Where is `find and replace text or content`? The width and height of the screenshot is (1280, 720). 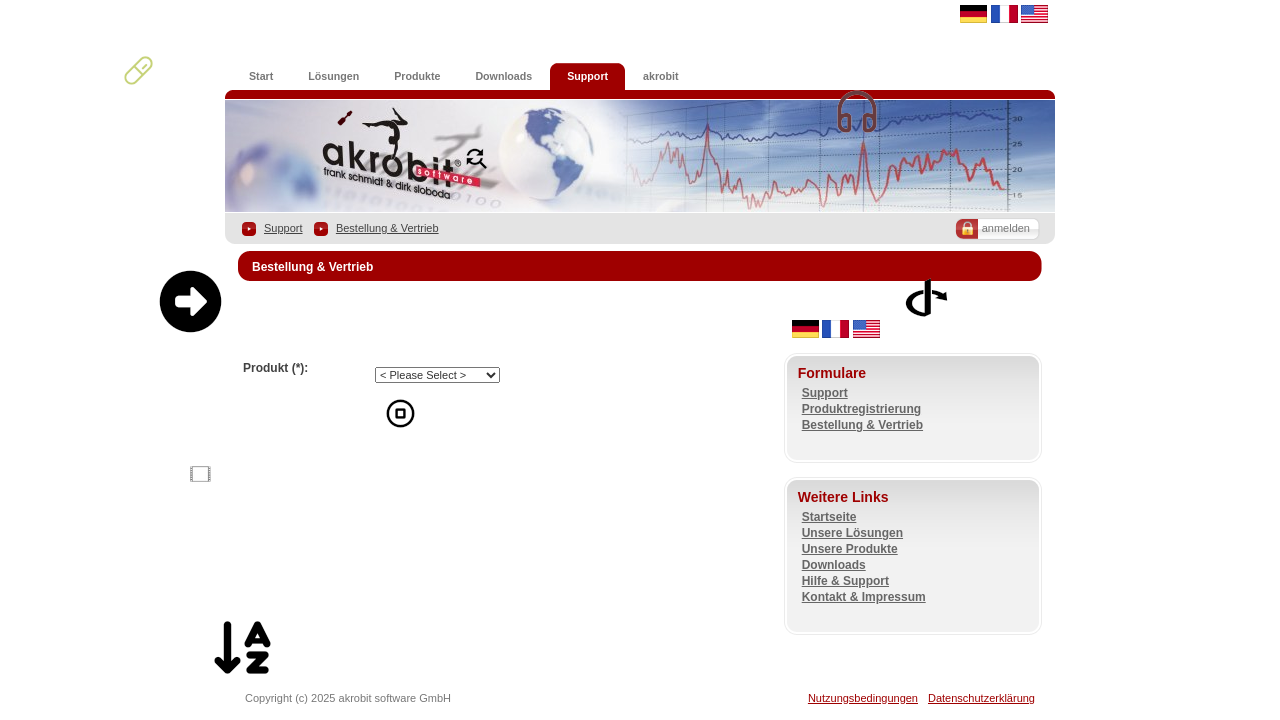 find and replace text or content is located at coordinates (476, 158).